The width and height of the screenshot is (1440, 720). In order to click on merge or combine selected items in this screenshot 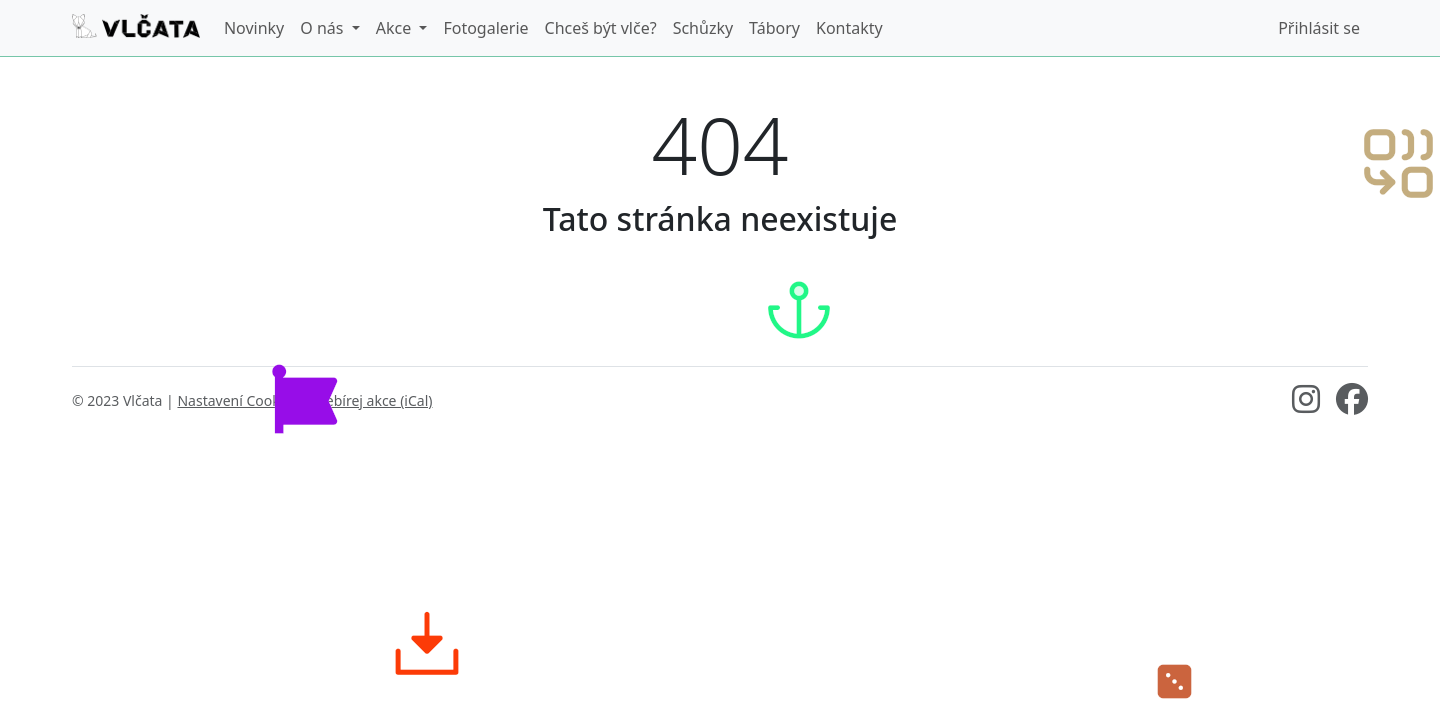, I will do `click(1398, 163)`.